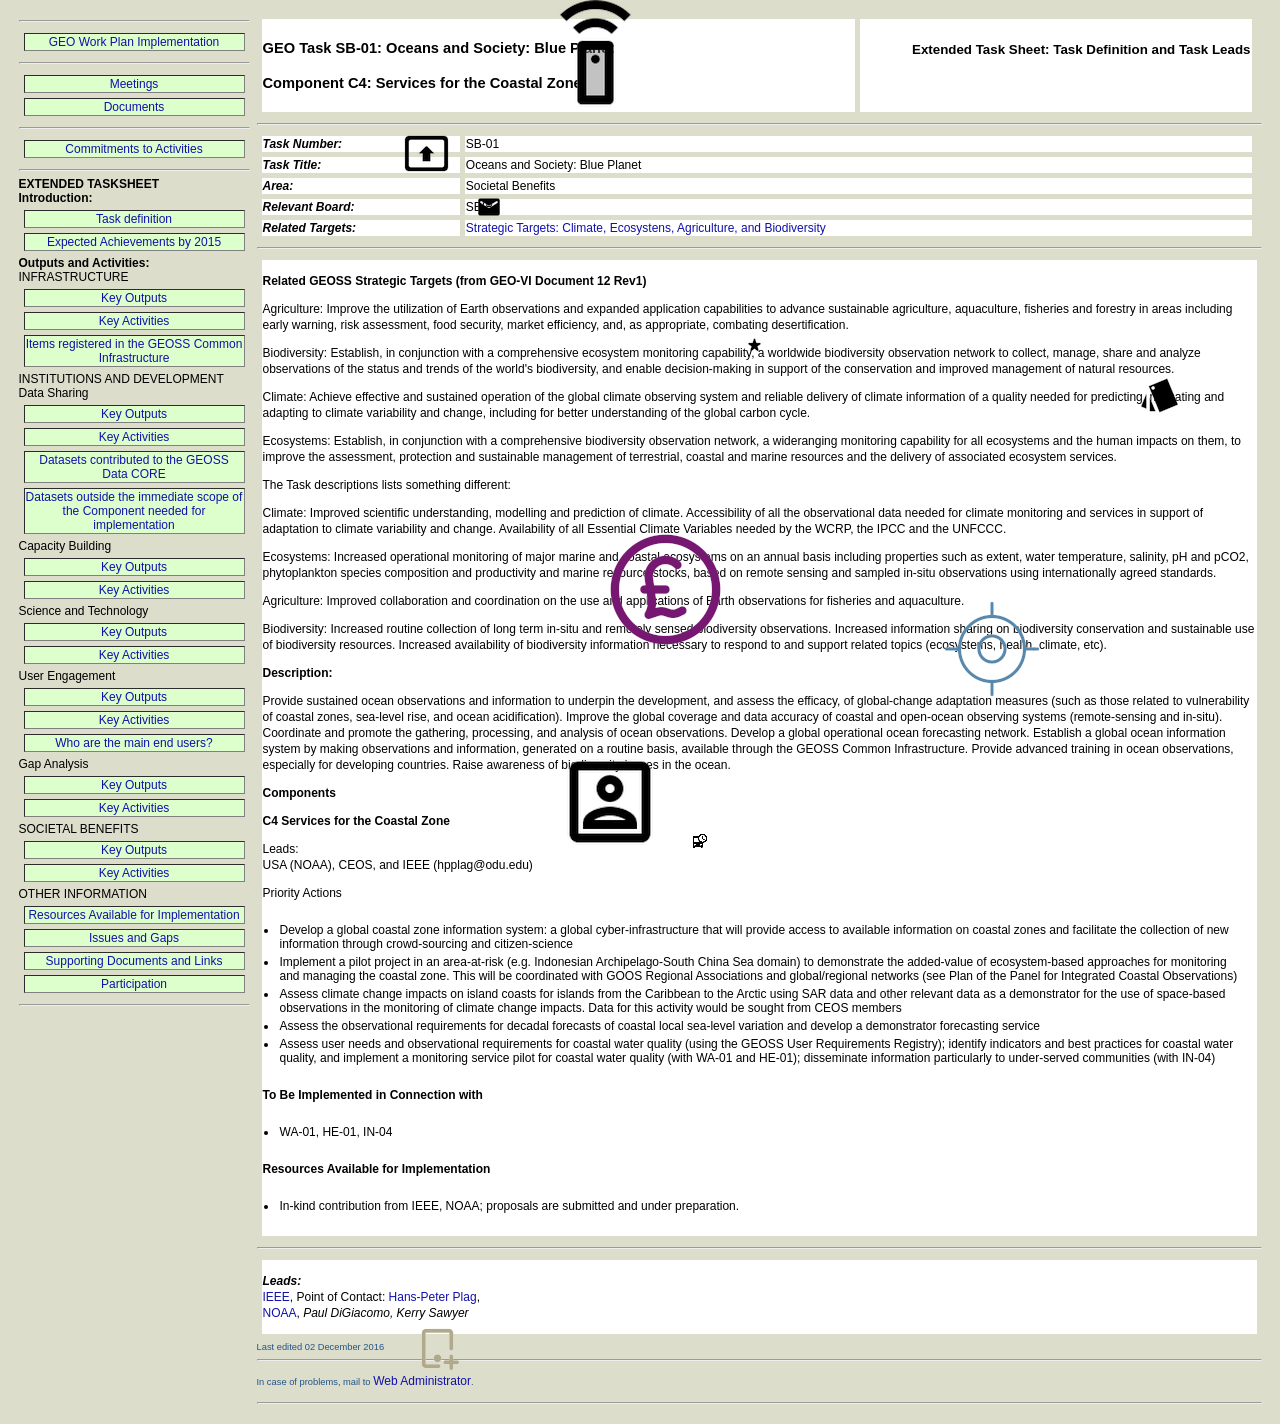 The height and width of the screenshot is (1424, 1280). I want to click on view balance in british pounds, so click(665, 589).